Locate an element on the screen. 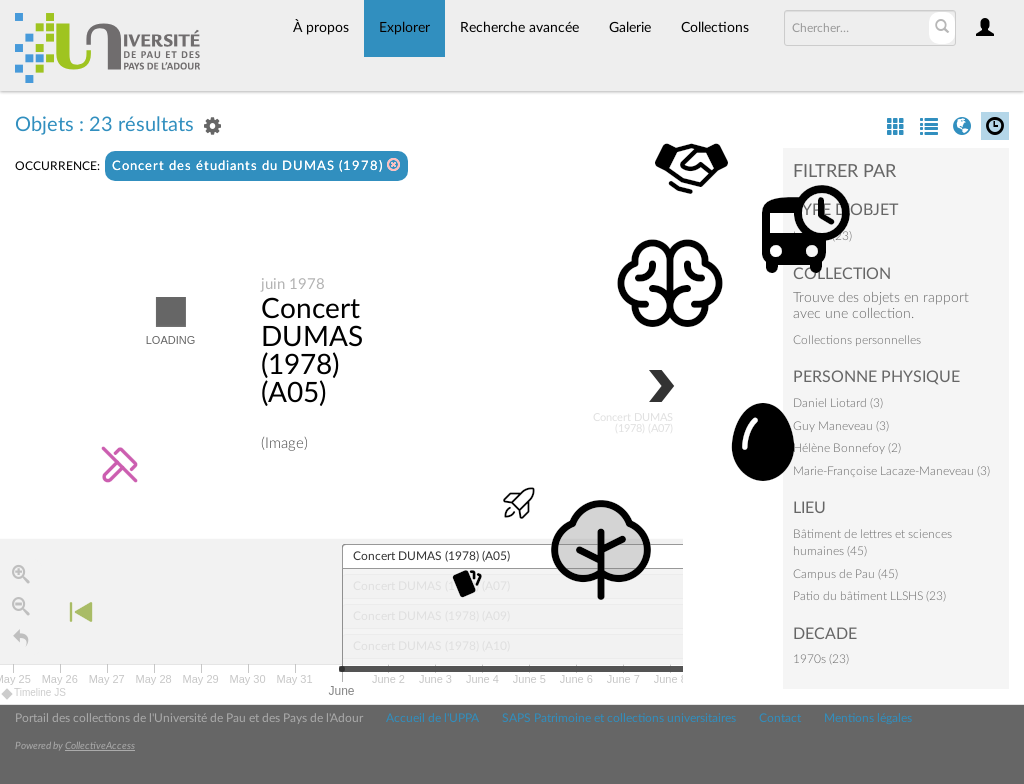  indicates build or construction tools are unavailable is located at coordinates (119, 464).